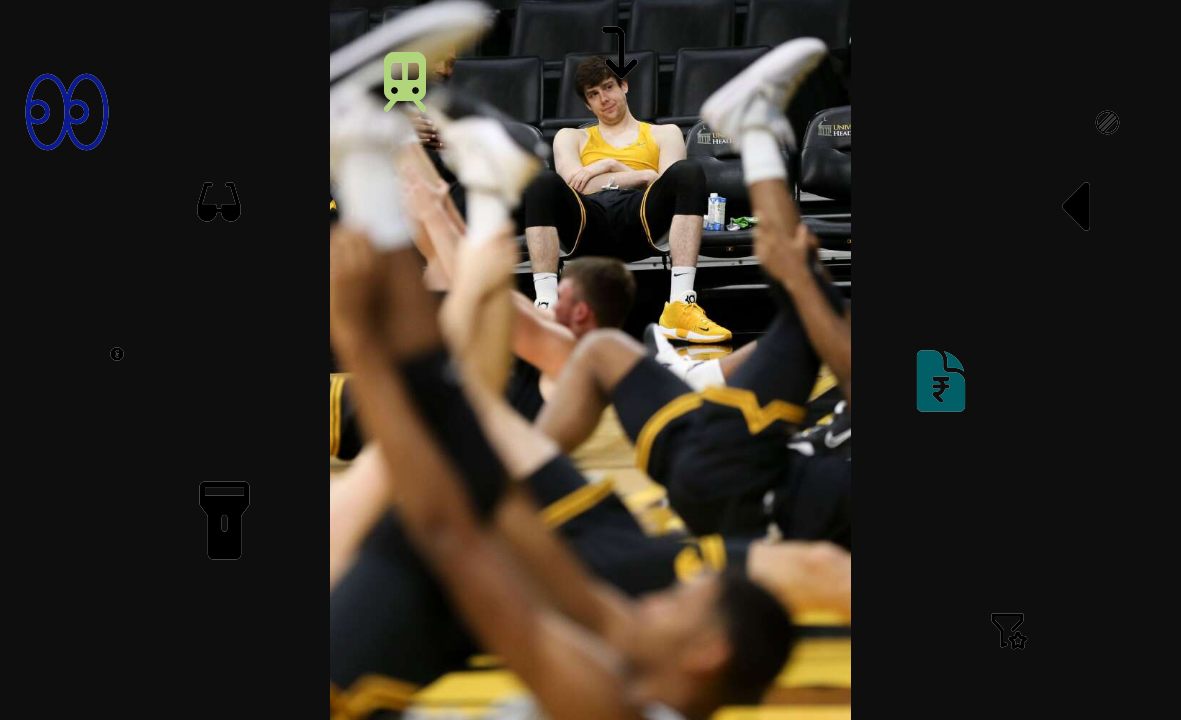 The height and width of the screenshot is (720, 1181). I want to click on move item down in a list, so click(621, 52).